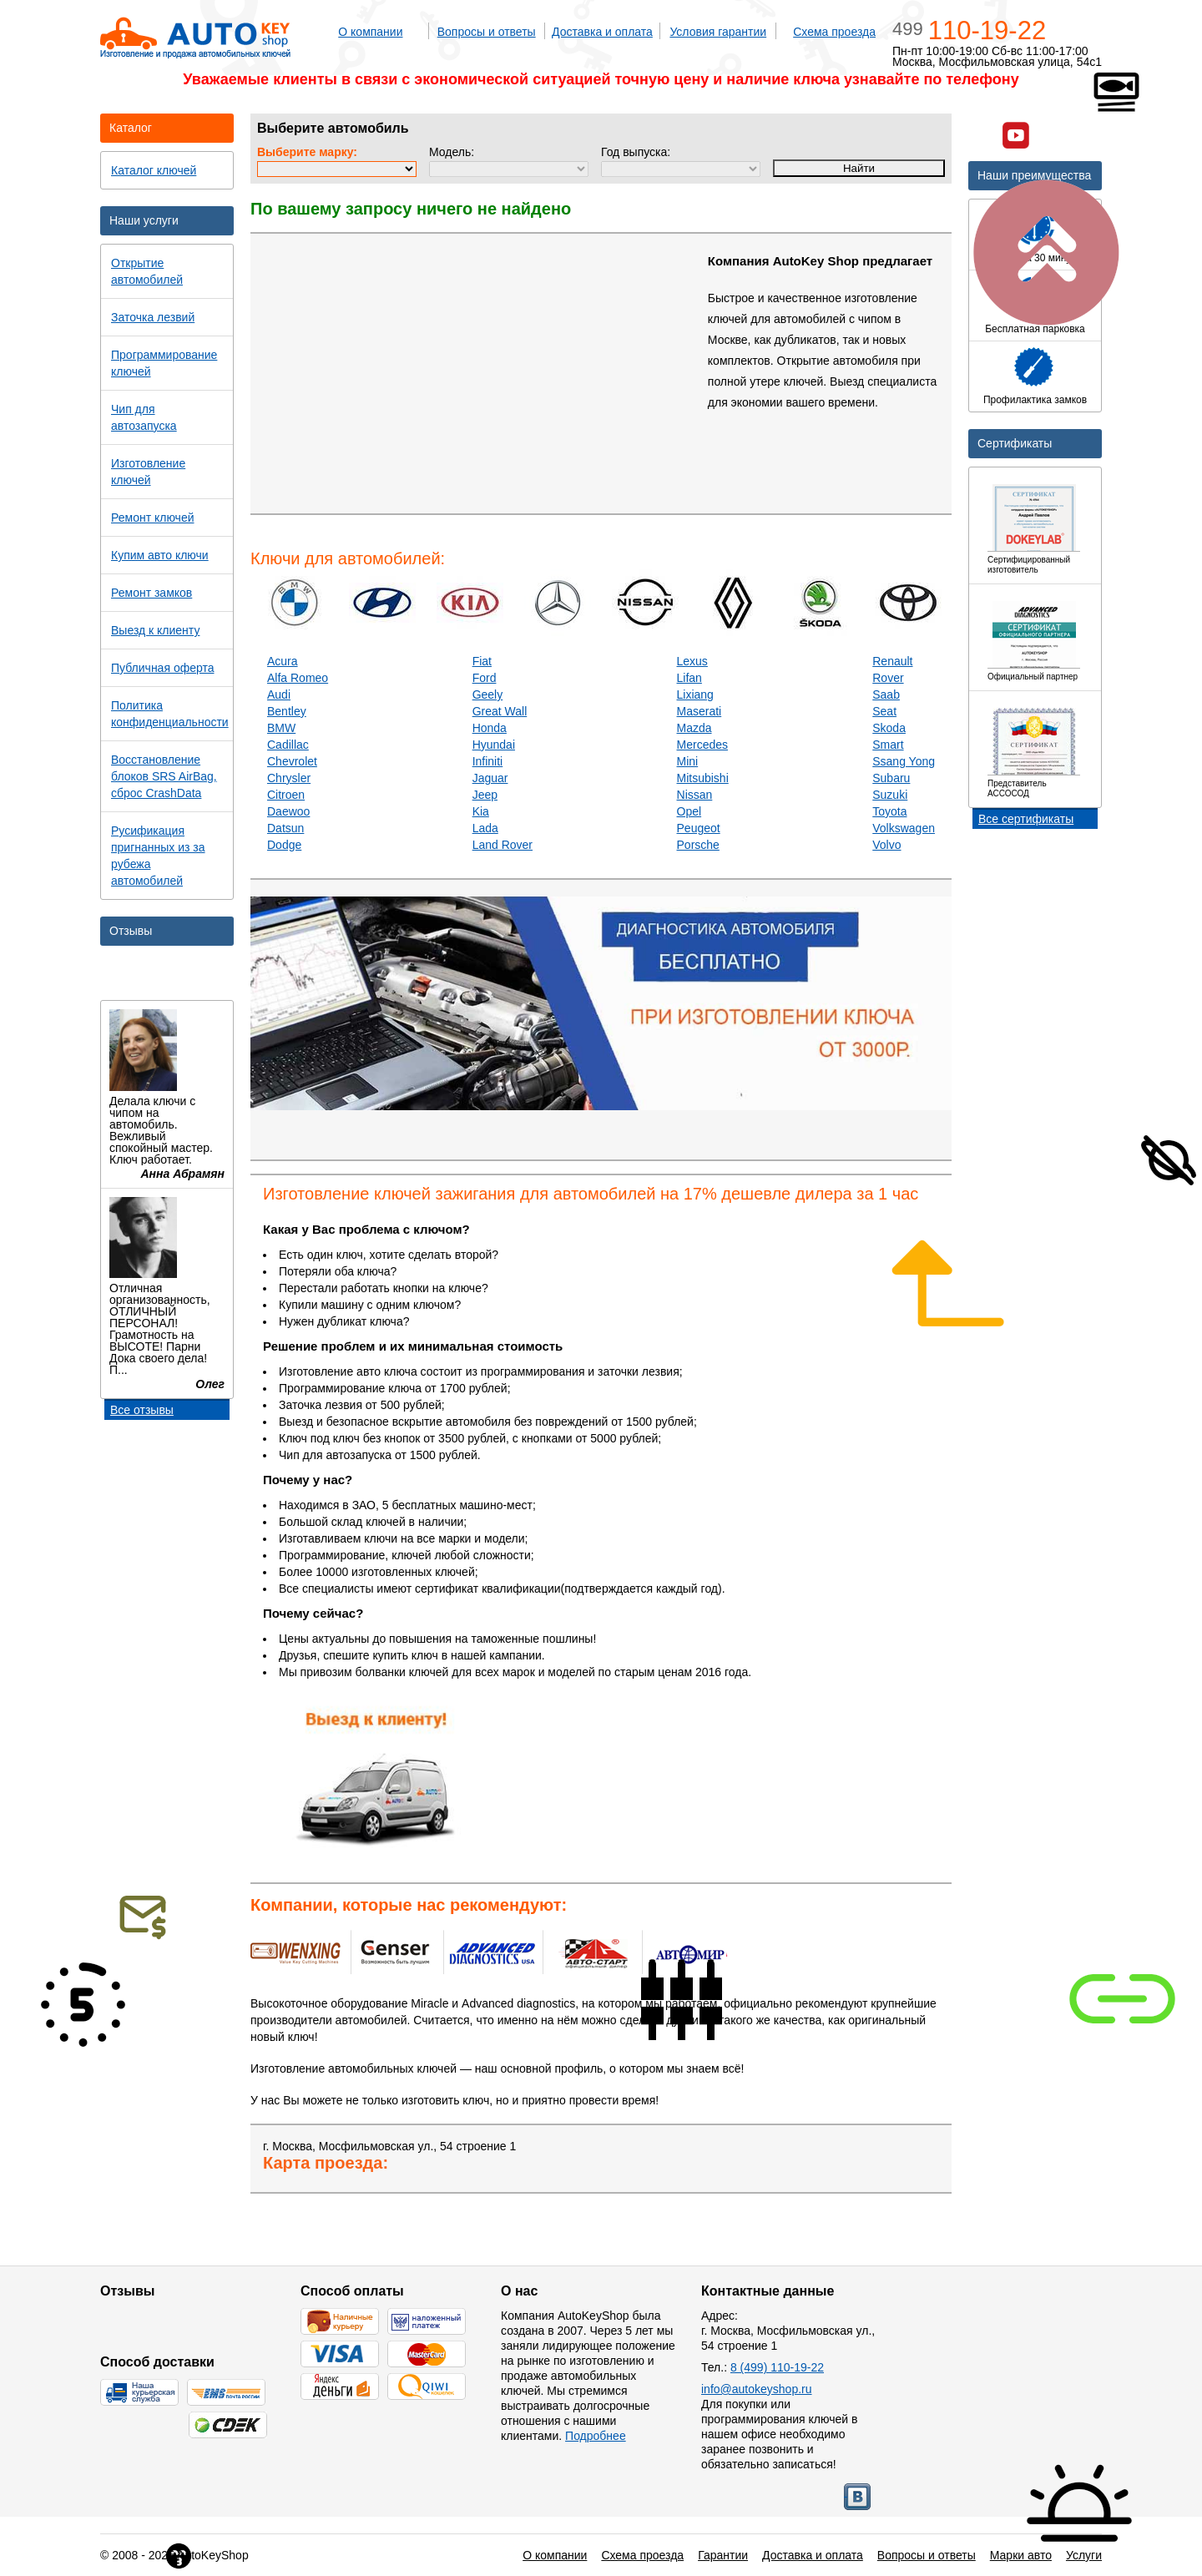 The width and height of the screenshot is (1202, 2576). What do you see at coordinates (943, 1287) in the screenshot?
I see `go back and up to previous level` at bounding box center [943, 1287].